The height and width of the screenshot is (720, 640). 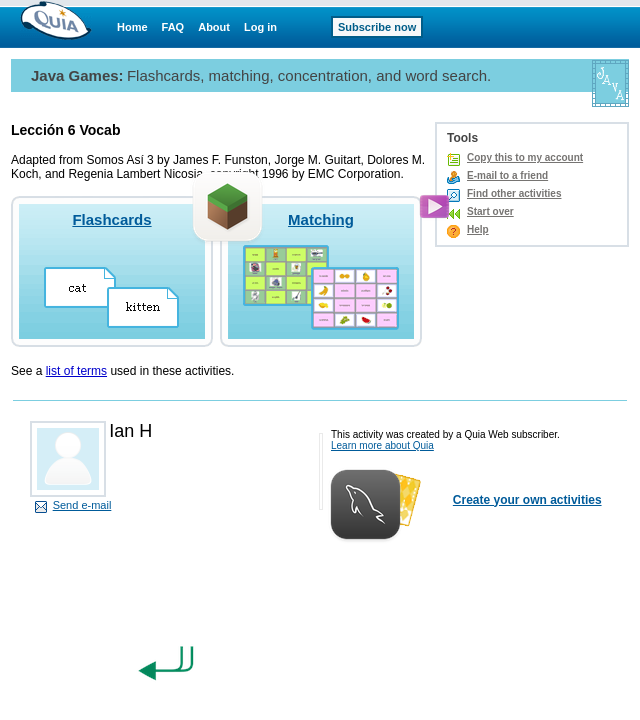 I want to click on reply all to an email message, so click(x=165, y=663).